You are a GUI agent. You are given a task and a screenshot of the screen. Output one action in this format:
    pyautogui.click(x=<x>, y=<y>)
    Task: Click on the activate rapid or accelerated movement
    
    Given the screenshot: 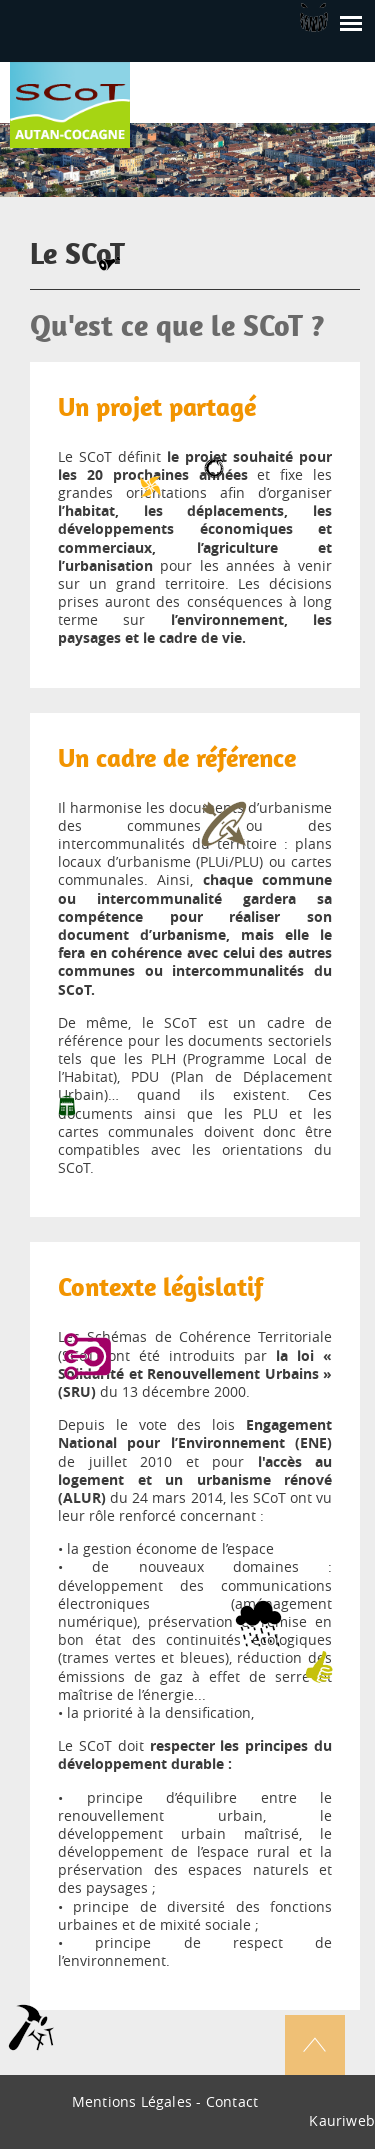 What is the action you would take?
    pyautogui.click(x=224, y=824)
    